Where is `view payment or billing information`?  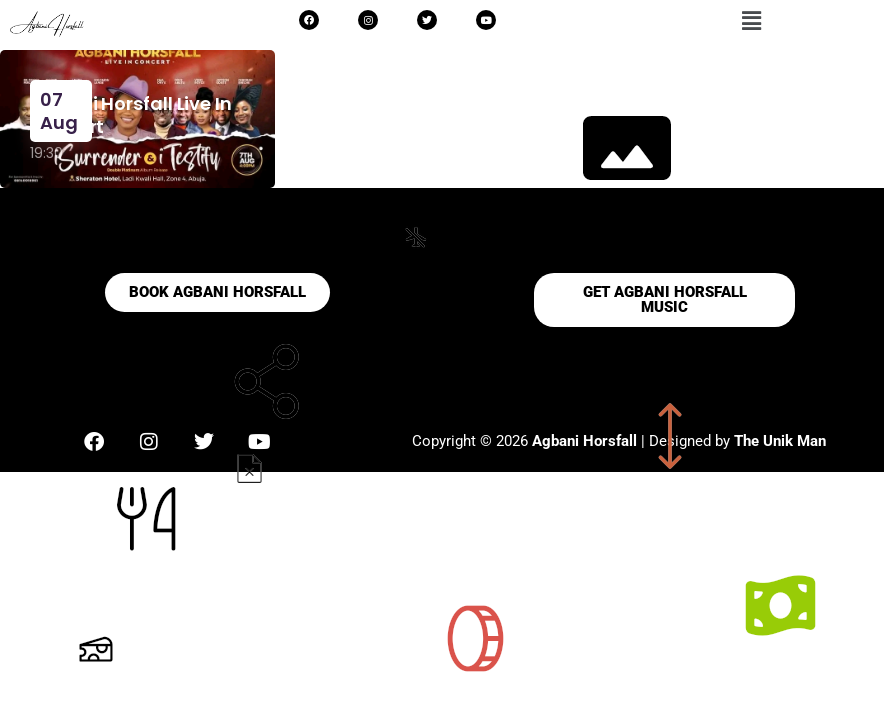 view payment or billing information is located at coordinates (780, 605).